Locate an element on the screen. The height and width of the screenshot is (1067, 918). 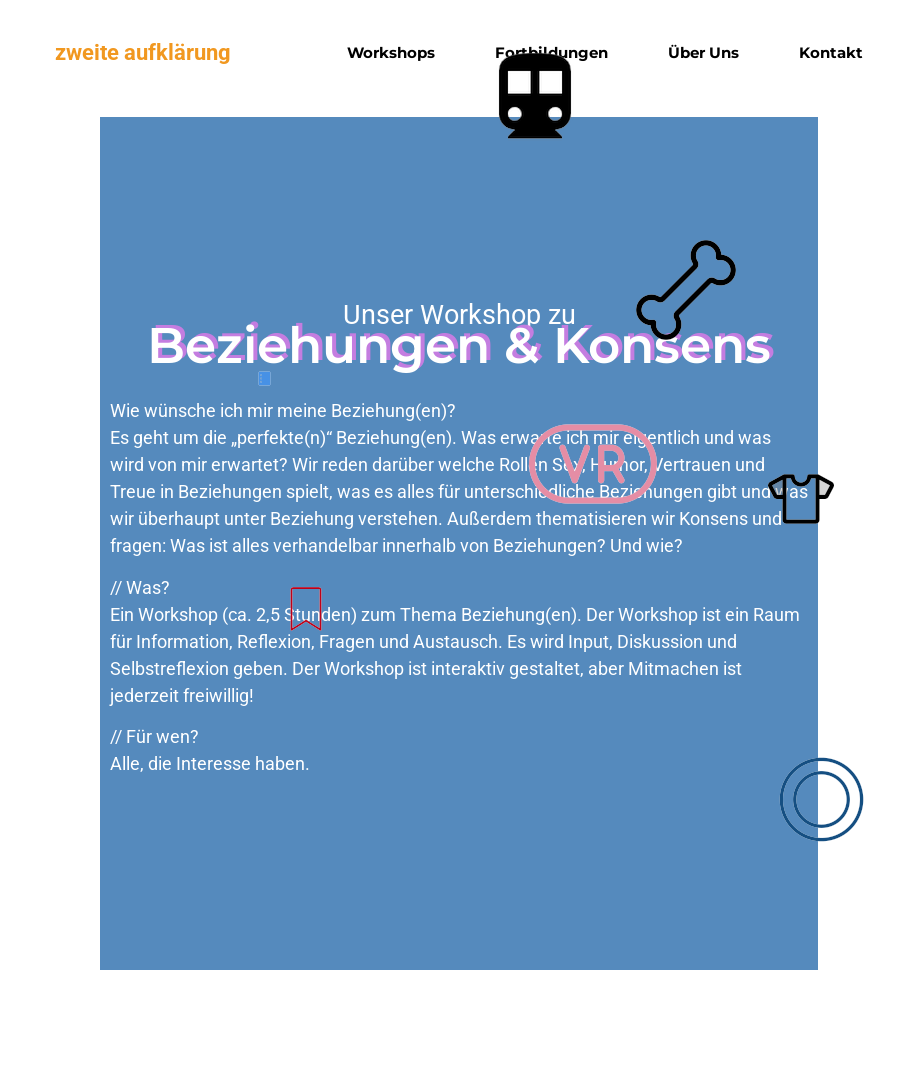
access pet-related features or settings is located at coordinates (686, 290).